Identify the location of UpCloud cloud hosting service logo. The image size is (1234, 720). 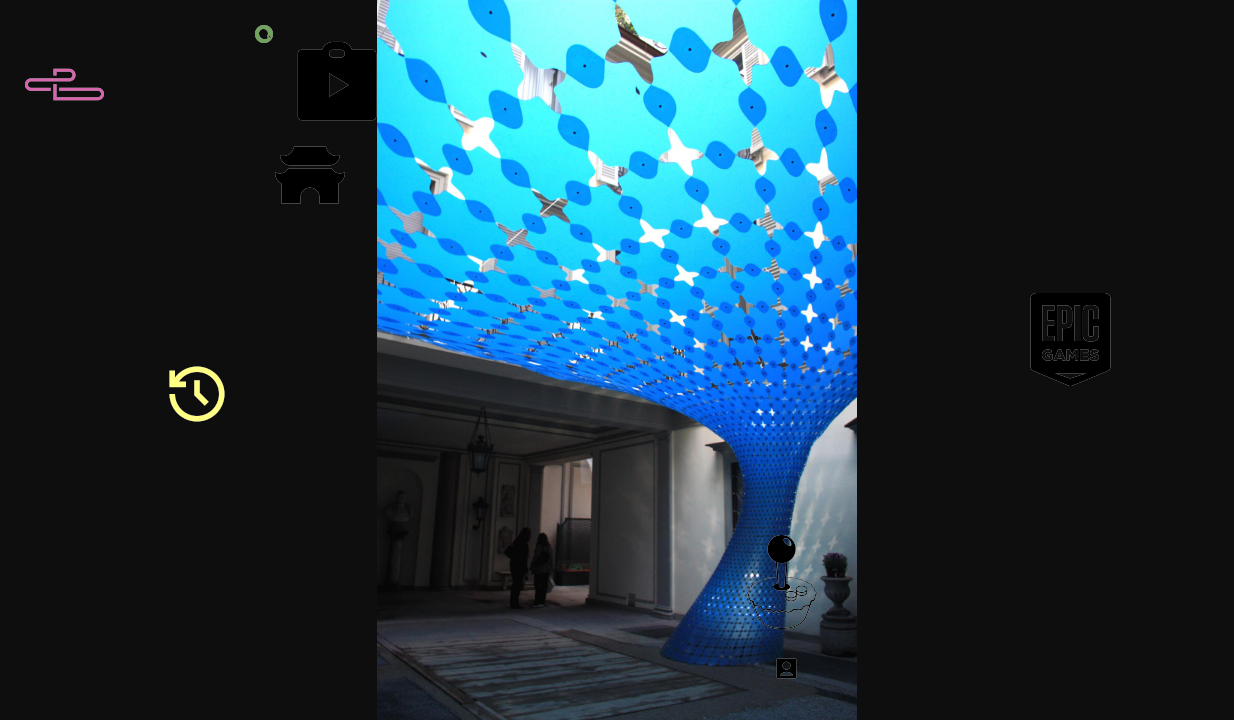
(64, 84).